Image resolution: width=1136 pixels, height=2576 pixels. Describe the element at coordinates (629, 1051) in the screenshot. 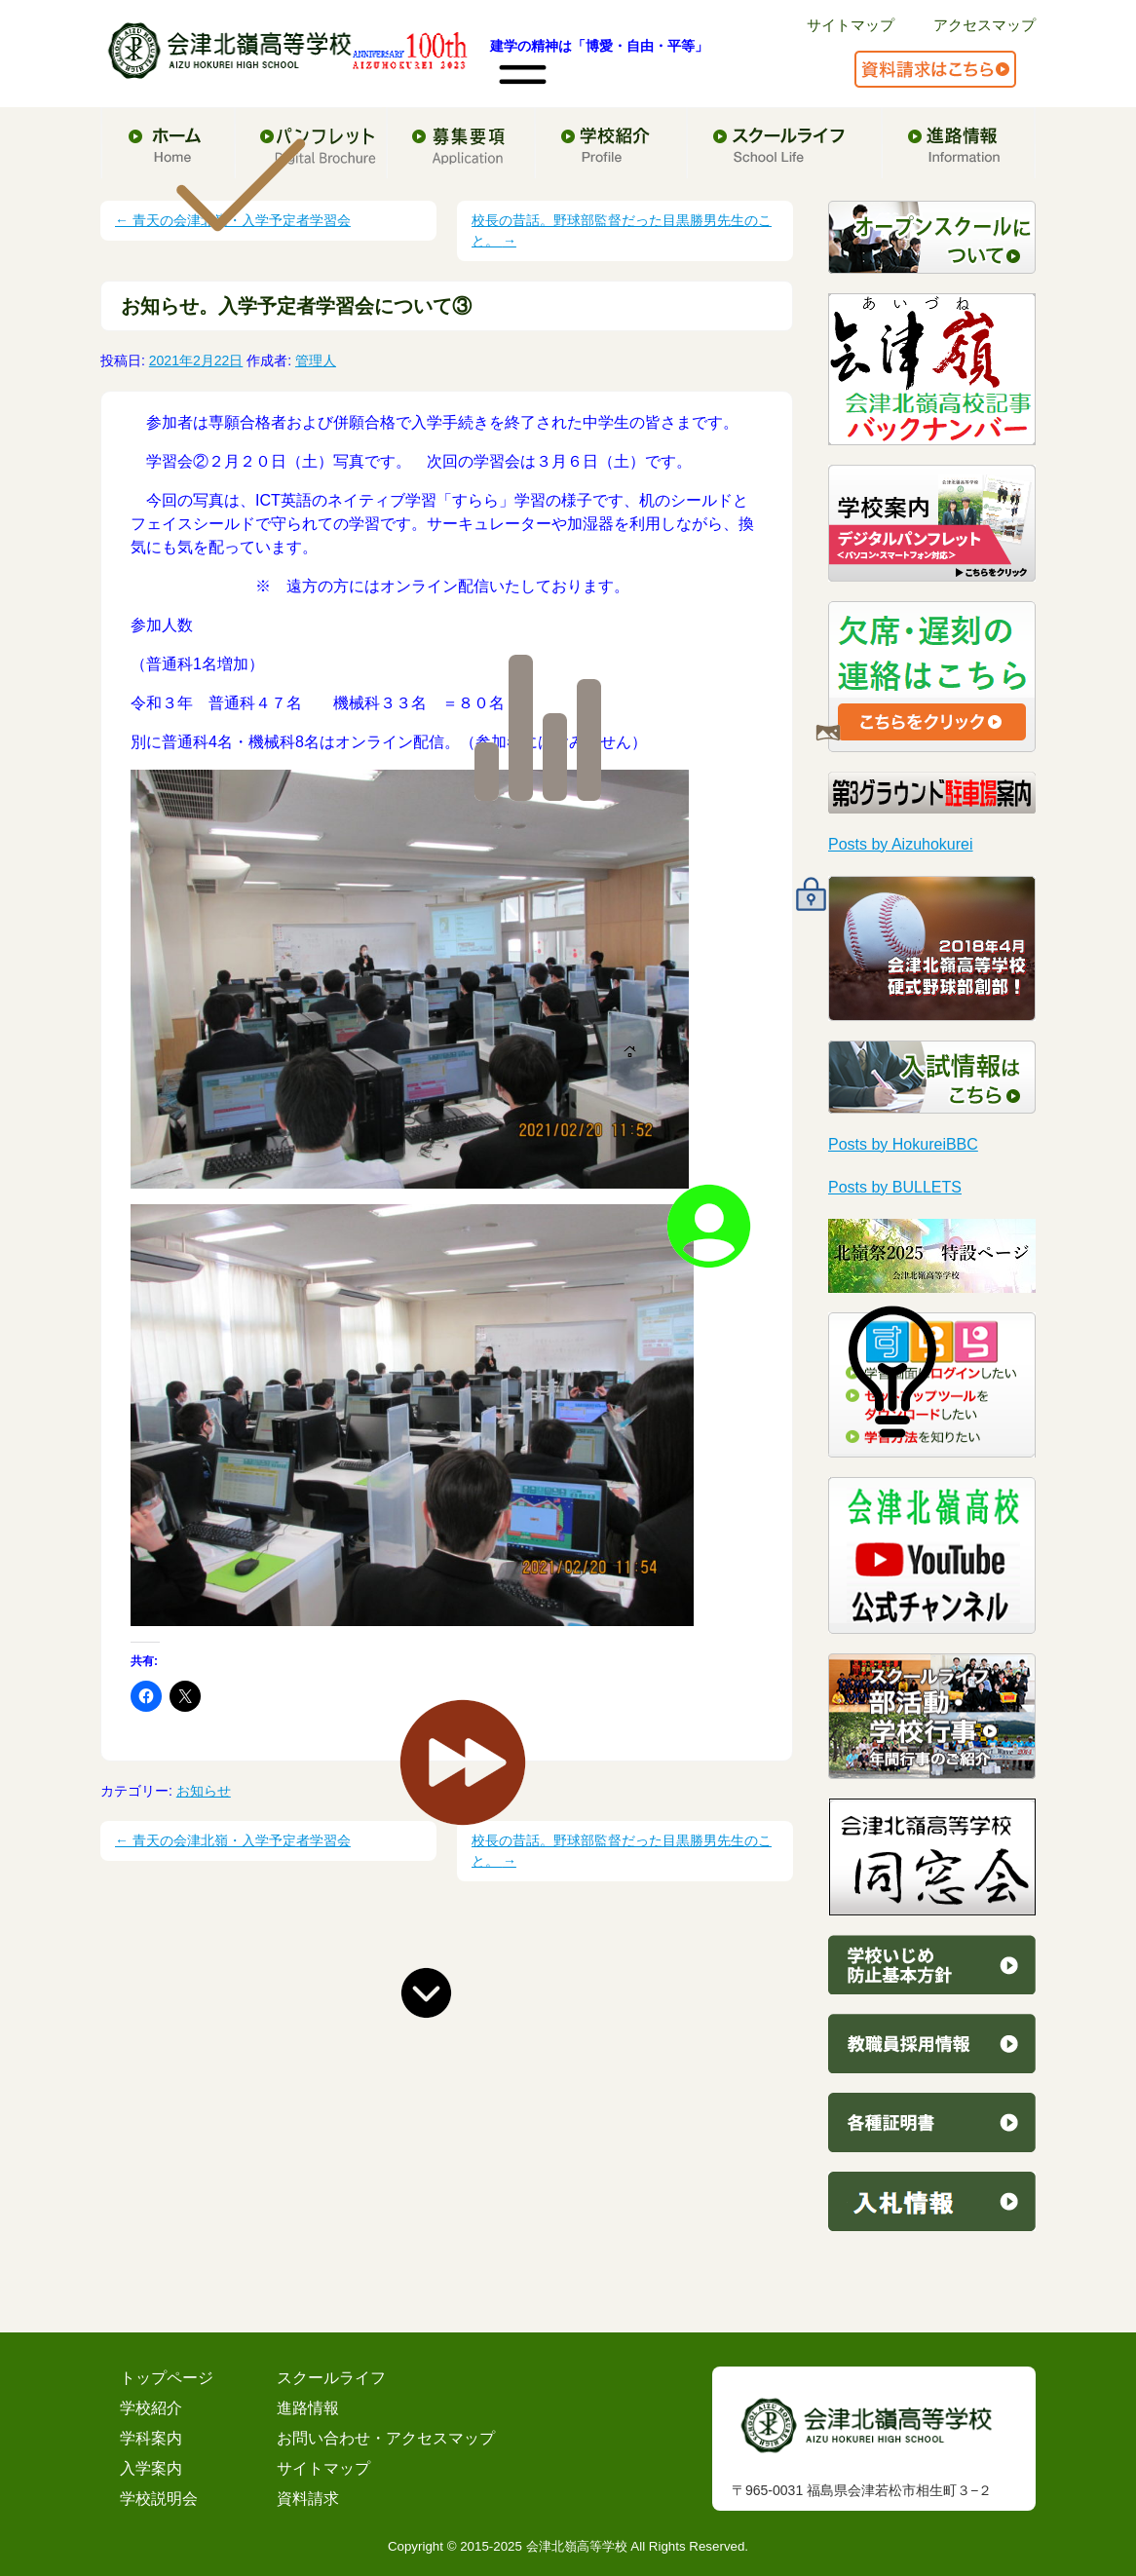

I see `access home or housing services` at that location.